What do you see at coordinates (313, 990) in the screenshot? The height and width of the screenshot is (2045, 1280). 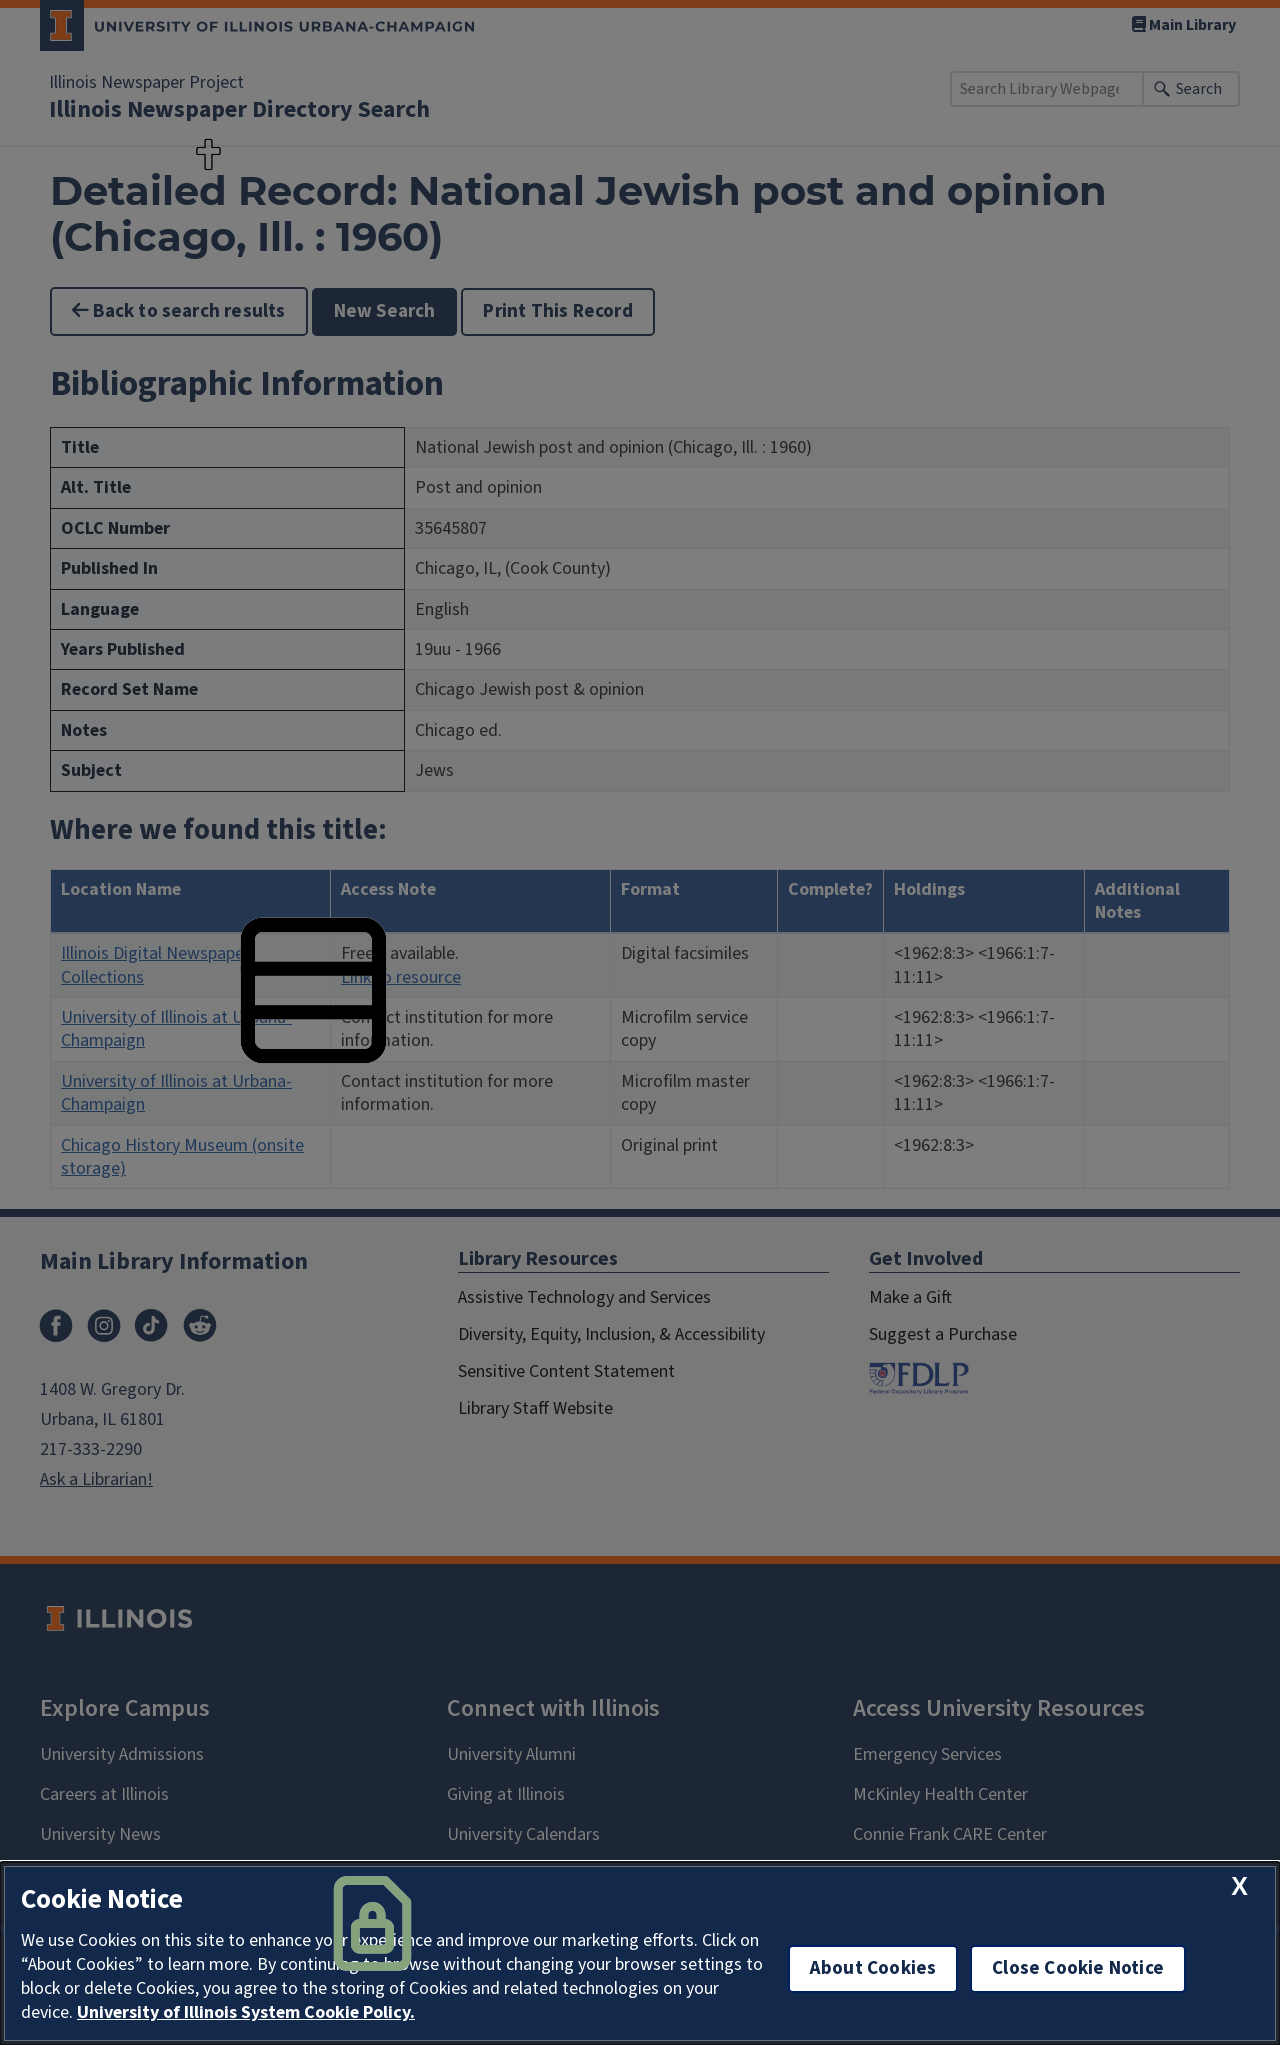 I see `switch to list view` at bounding box center [313, 990].